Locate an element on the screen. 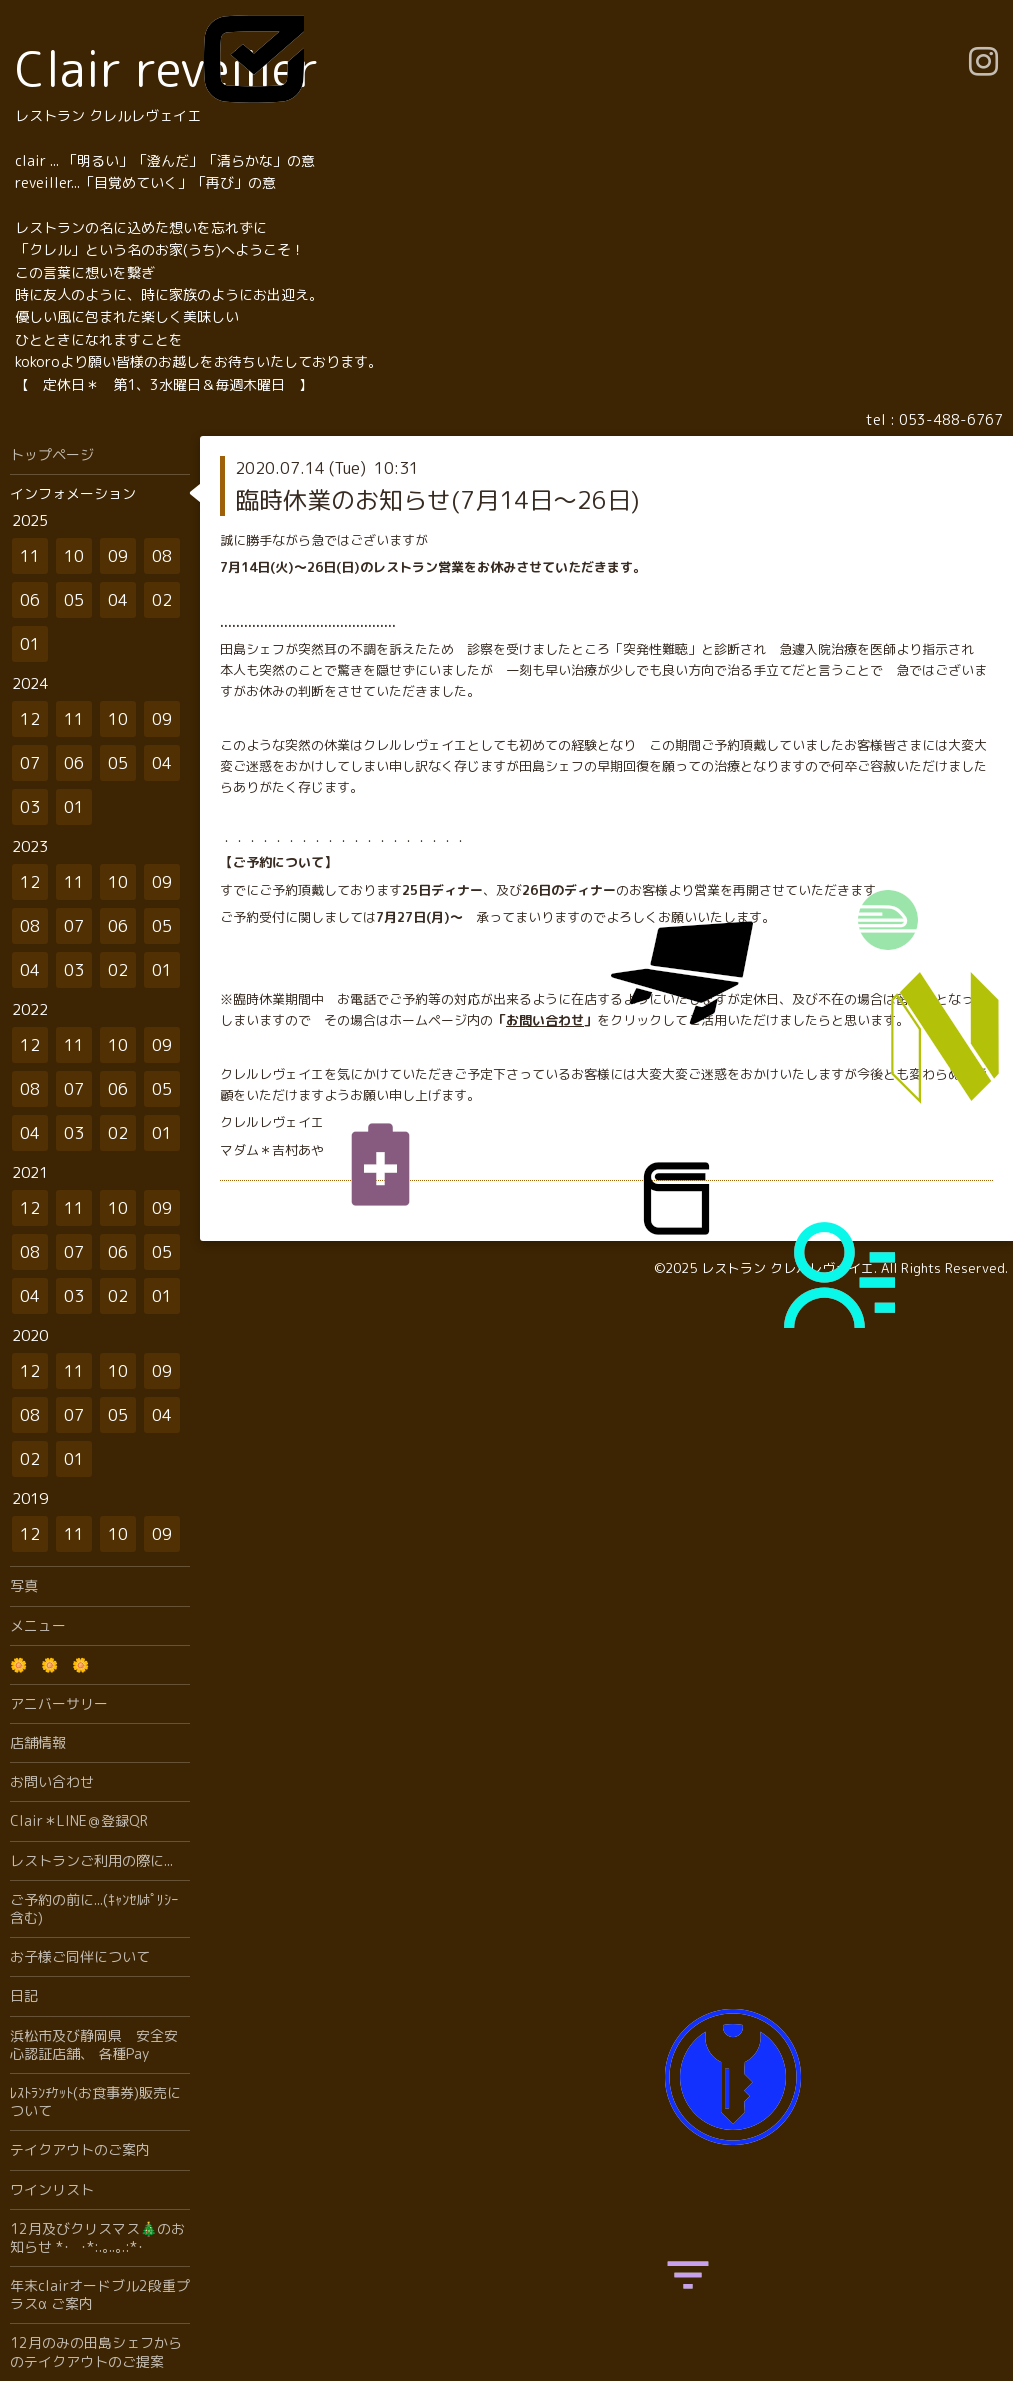 Image resolution: width=1013 pixels, height=2381 pixels. railway app logo is located at coordinates (888, 920).